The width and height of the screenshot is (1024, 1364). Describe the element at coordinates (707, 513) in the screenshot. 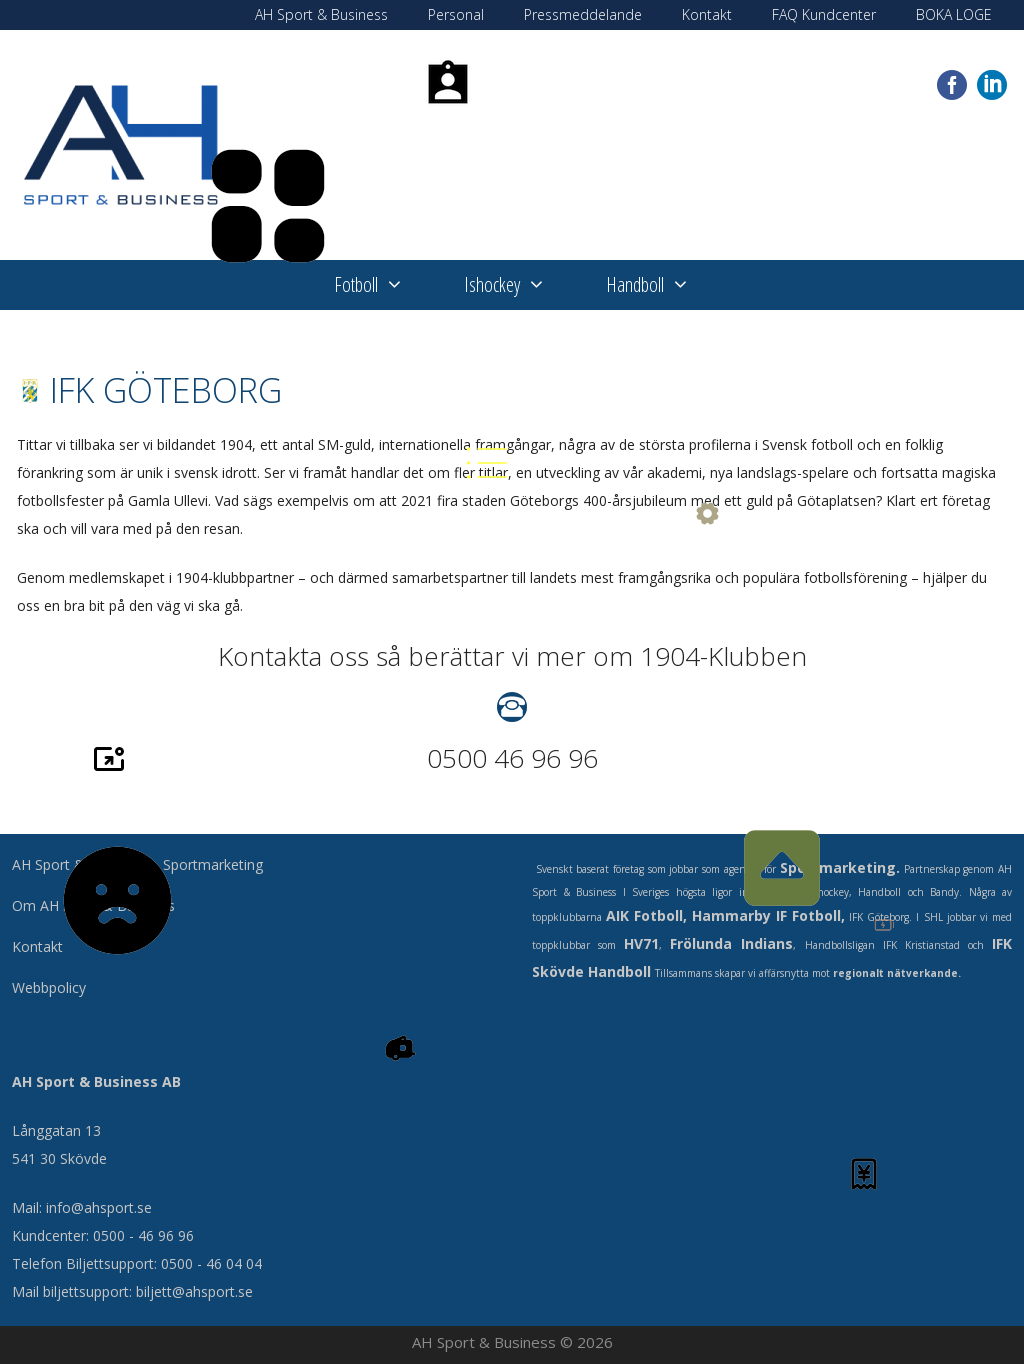

I see `open settings` at that location.